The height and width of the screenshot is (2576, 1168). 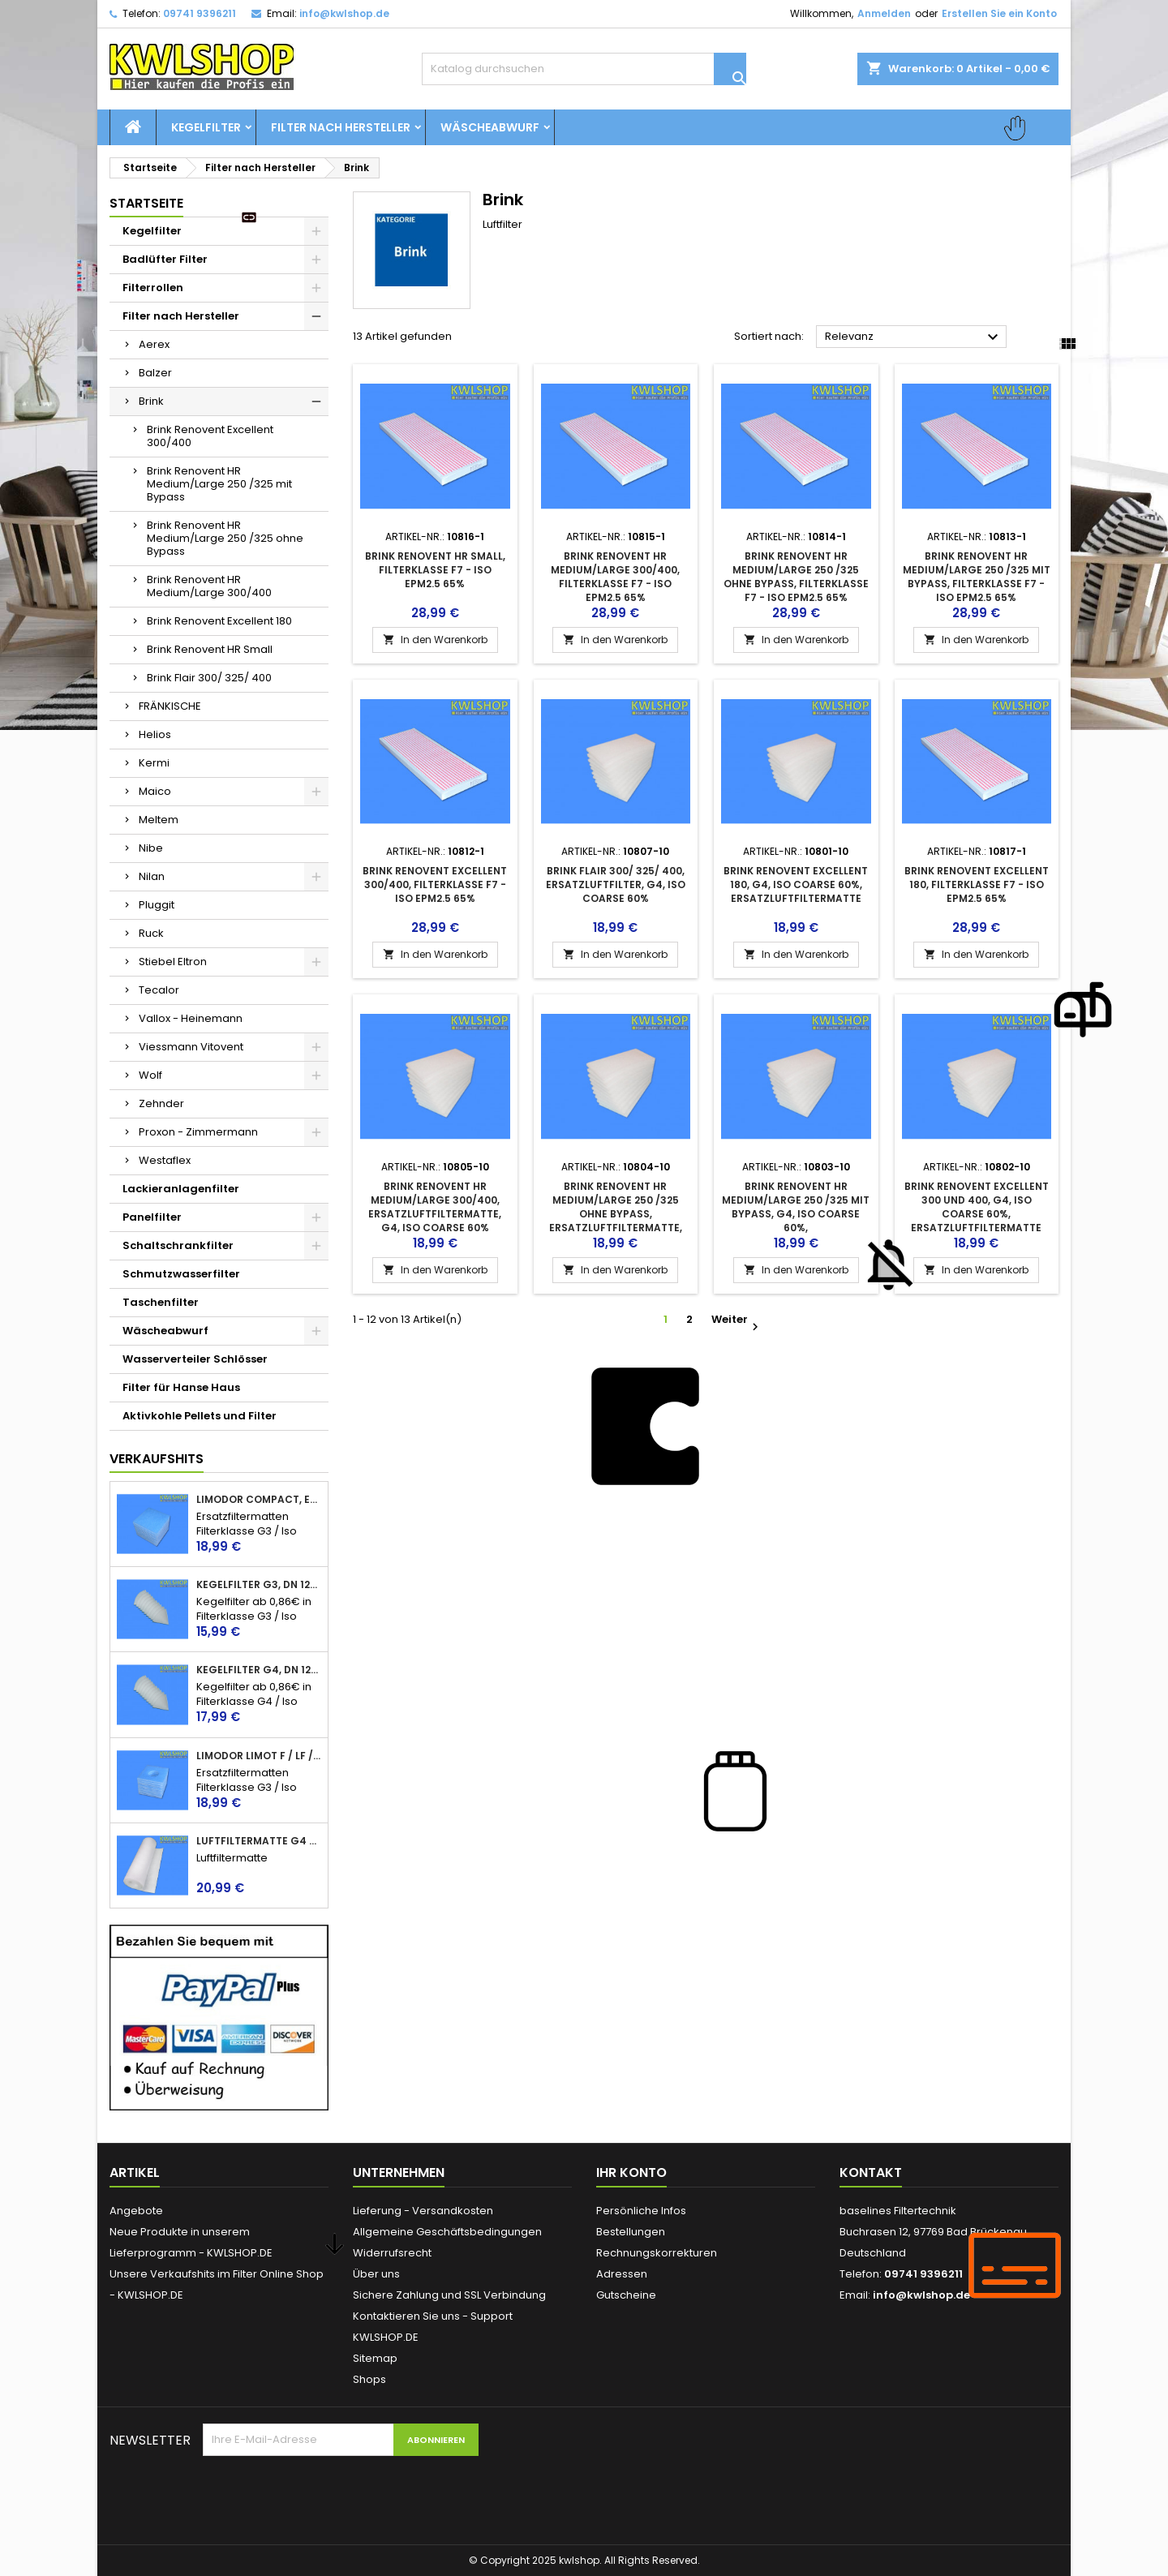 What do you see at coordinates (645, 1426) in the screenshot?
I see `open Coda app` at bounding box center [645, 1426].